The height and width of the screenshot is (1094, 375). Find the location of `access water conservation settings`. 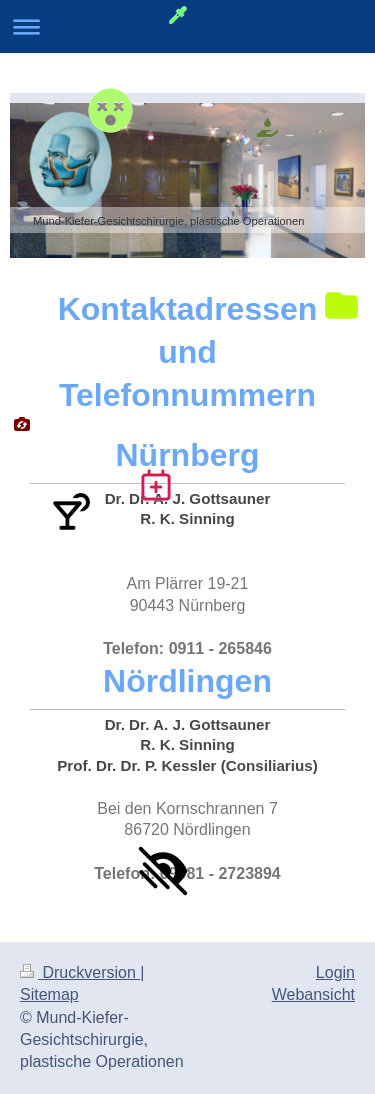

access water conservation settings is located at coordinates (267, 127).